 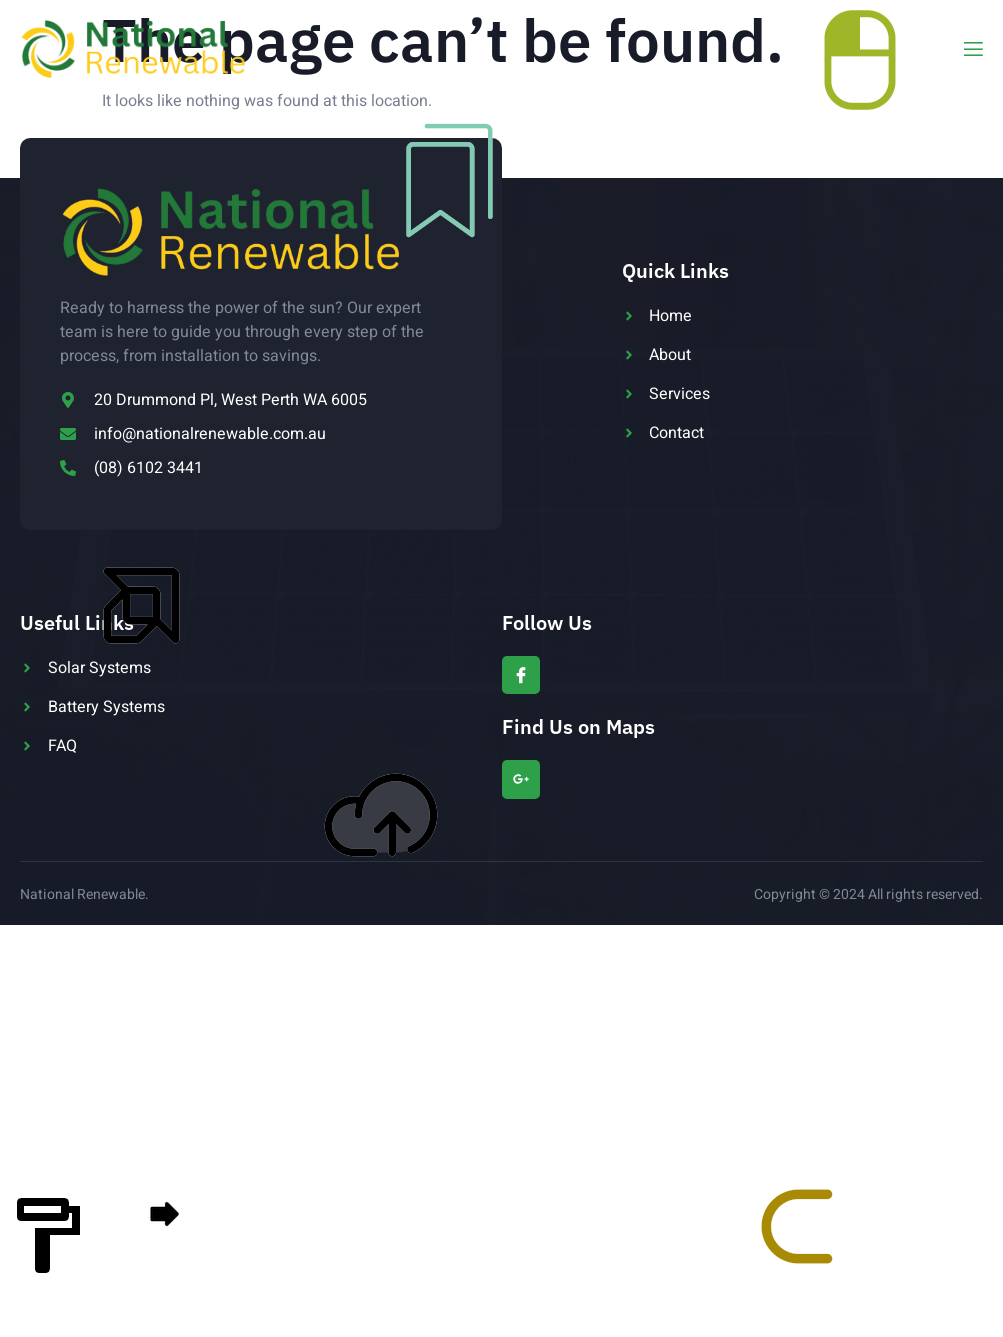 I want to click on left mouse button click action, so click(x=860, y=60).